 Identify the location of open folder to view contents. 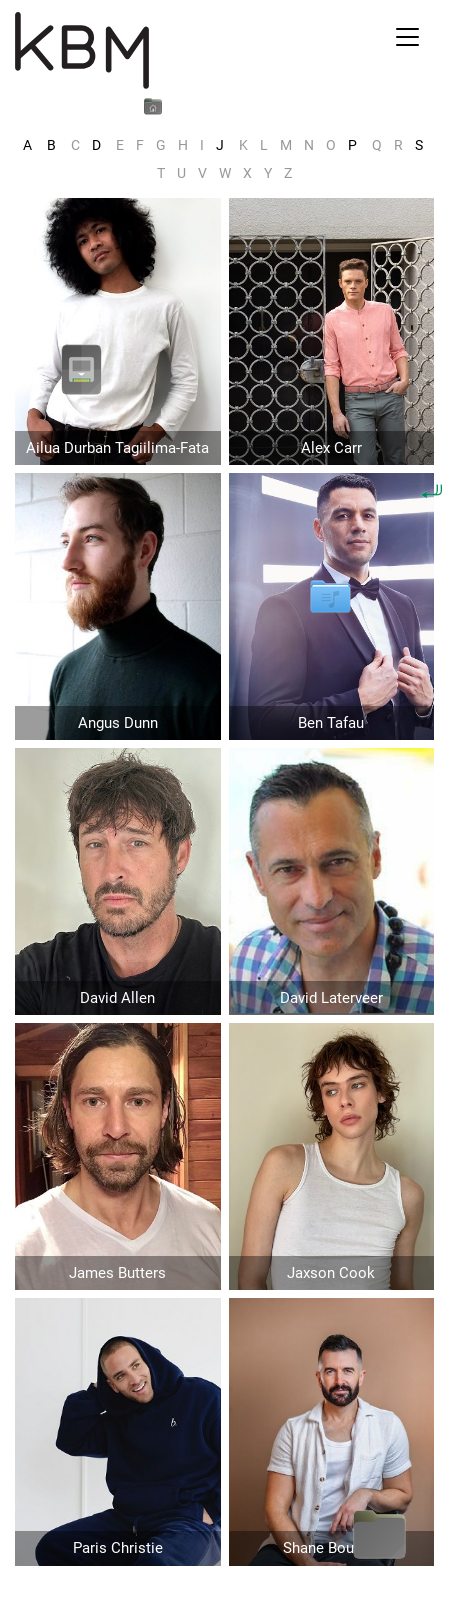
(379, 1534).